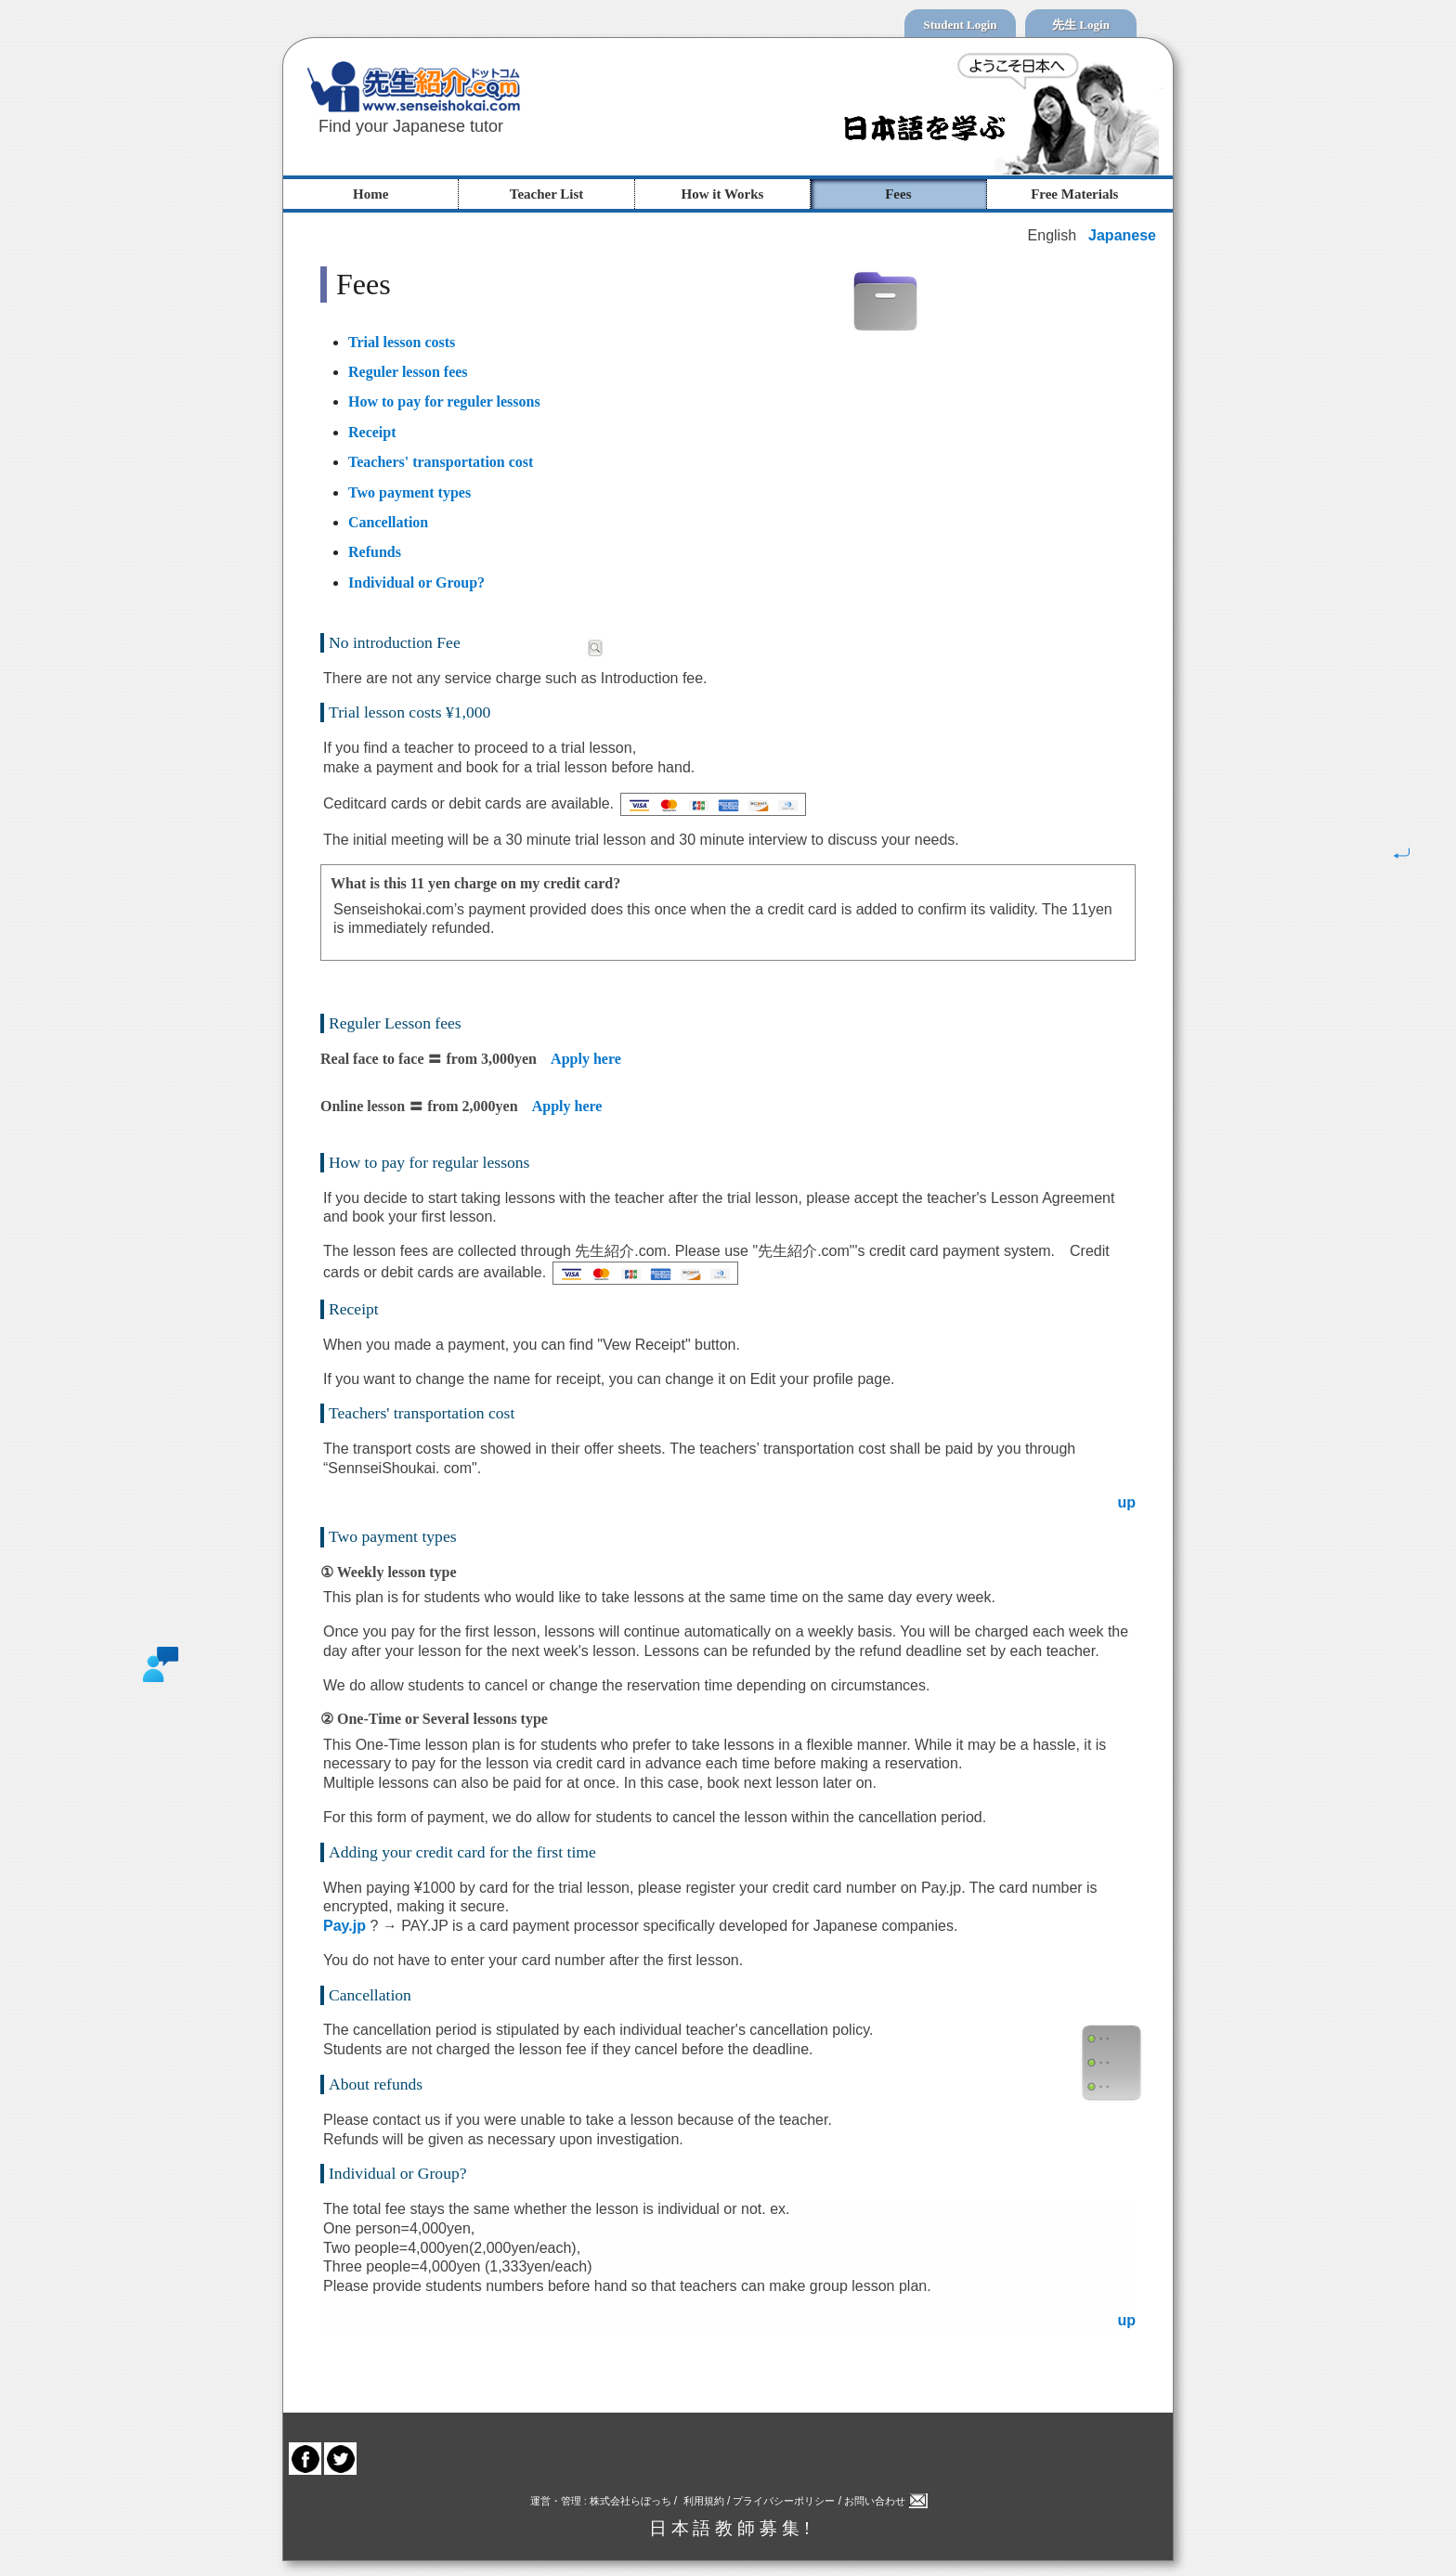 Image resolution: width=1456 pixels, height=2576 pixels. What do you see at coordinates (1112, 2063) in the screenshot?
I see `access network server settings` at bounding box center [1112, 2063].